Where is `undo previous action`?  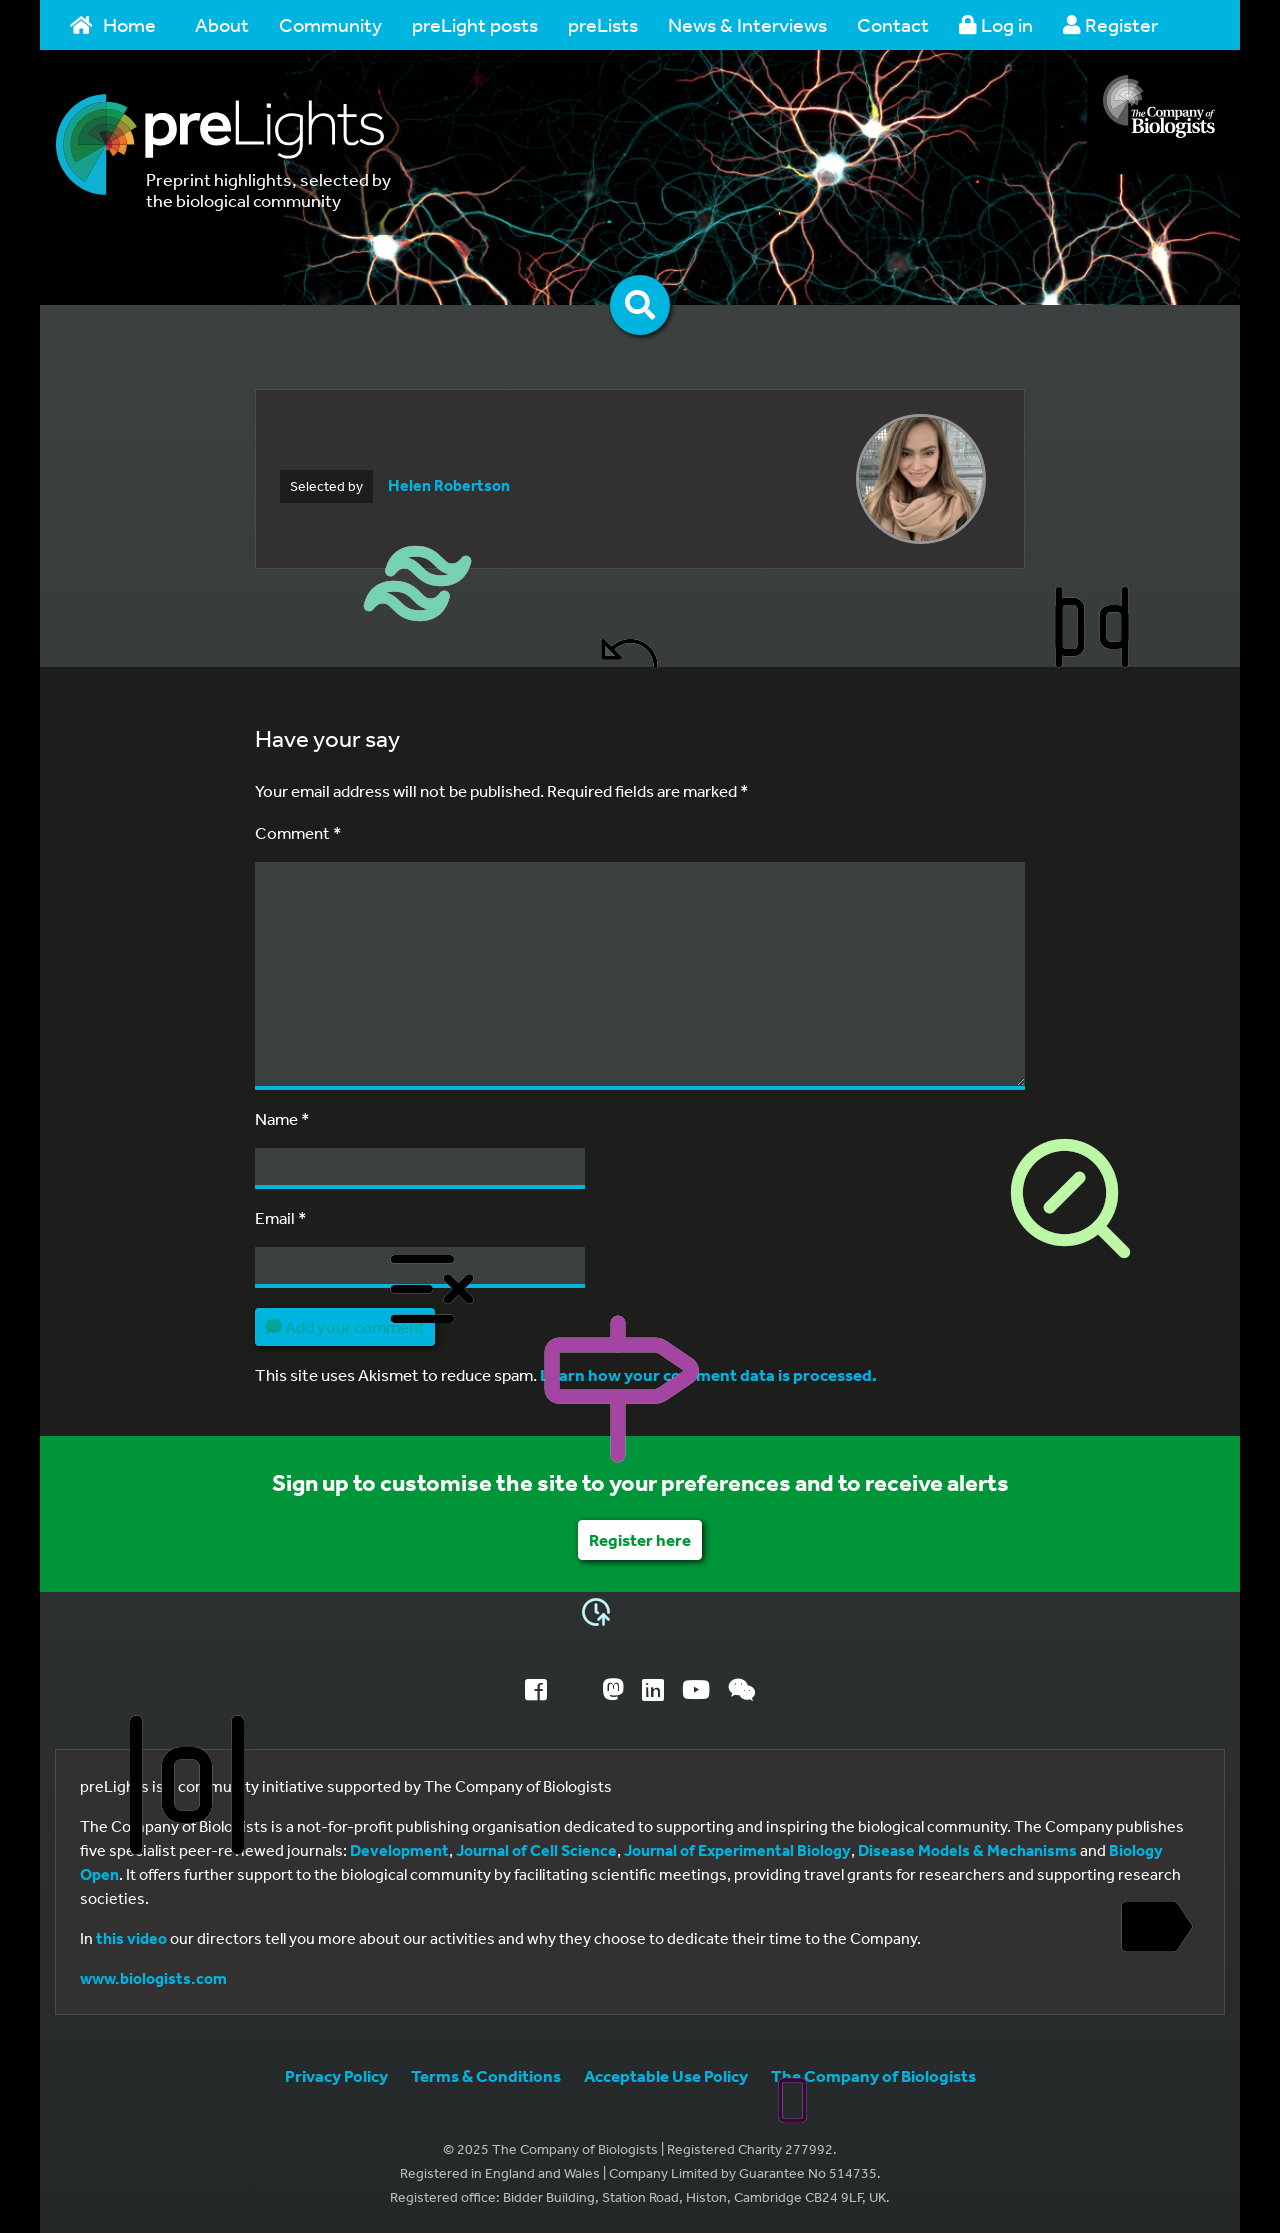
undo previous action is located at coordinates (630, 651).